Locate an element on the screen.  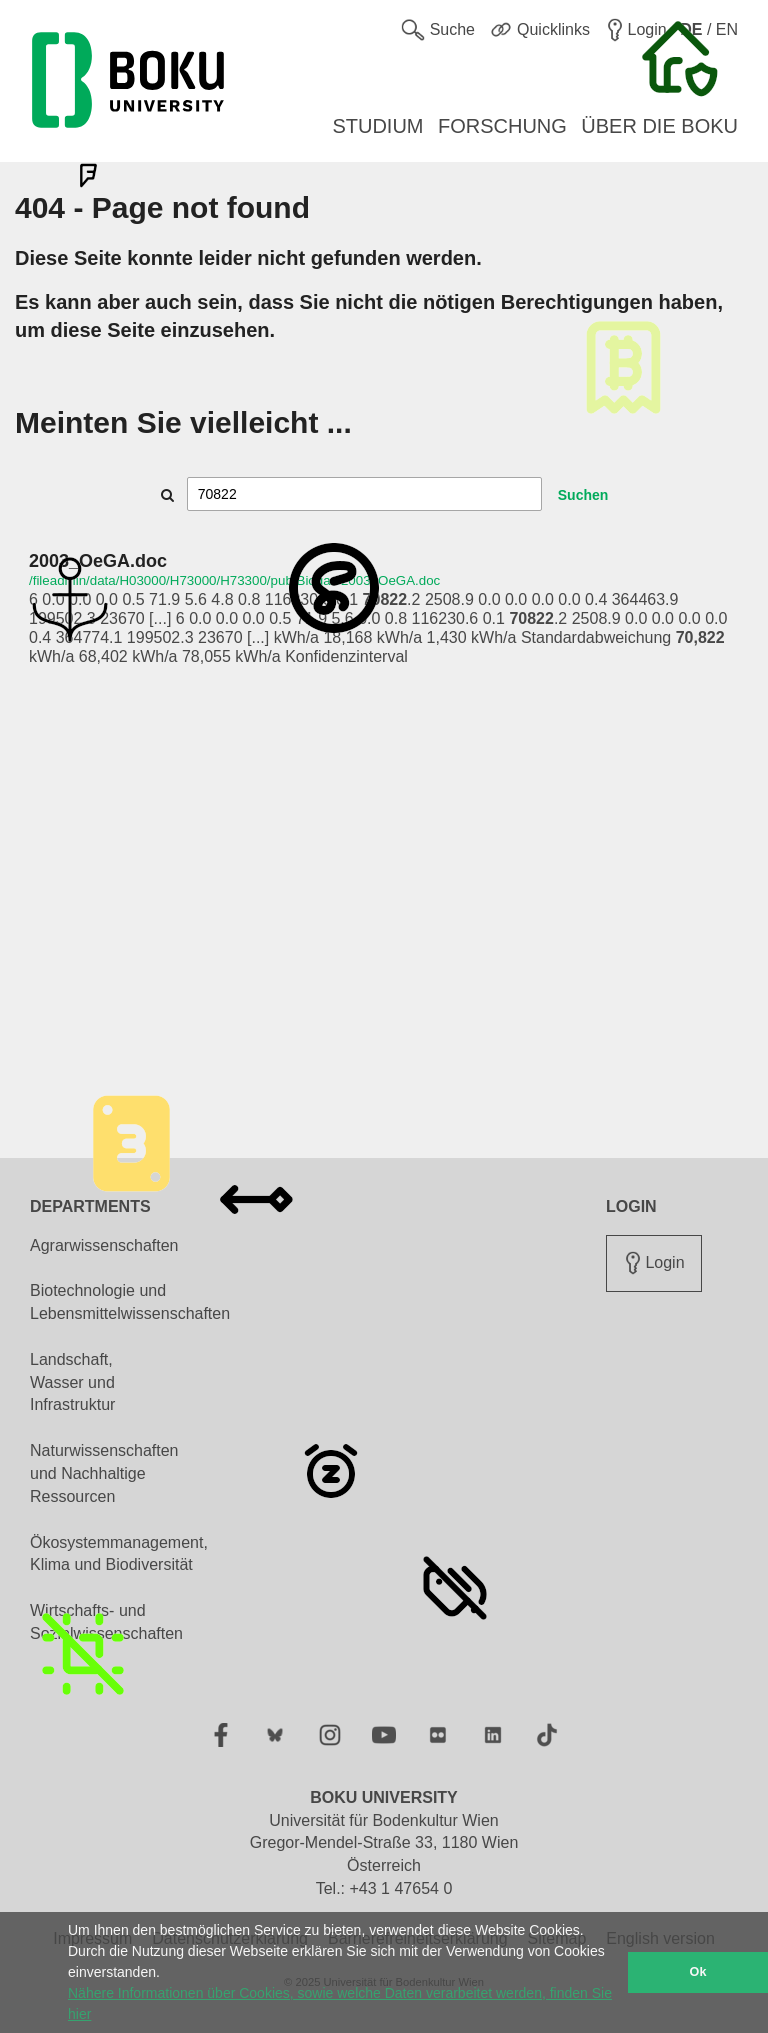
indicates sass stylesheet technology is located at coordinates (334, 588).